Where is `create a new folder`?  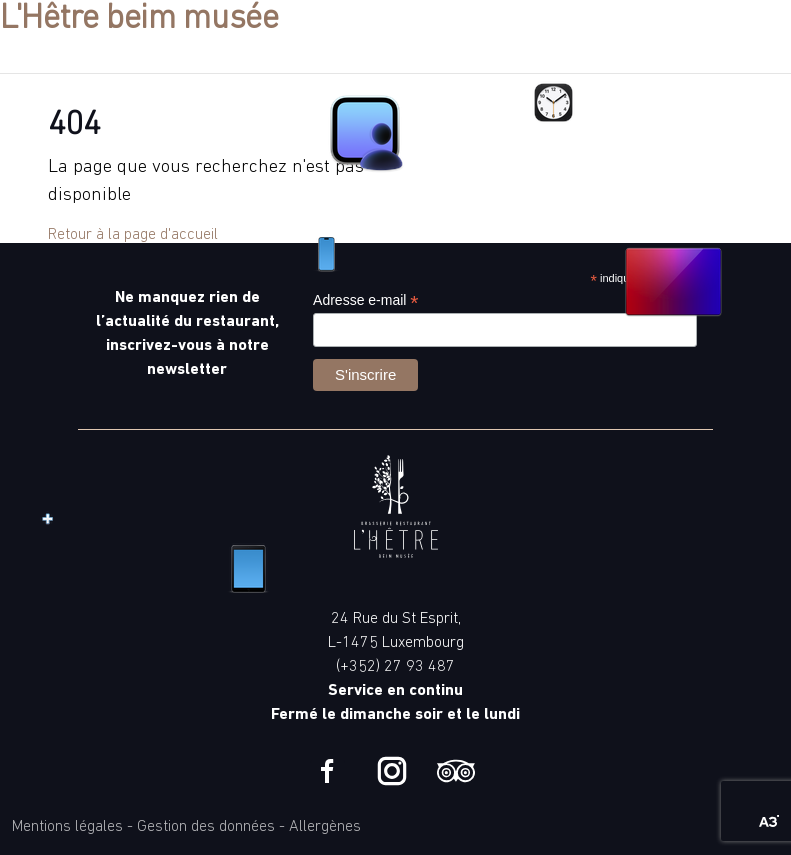 create a new folder is located at coordinates (38, 509).